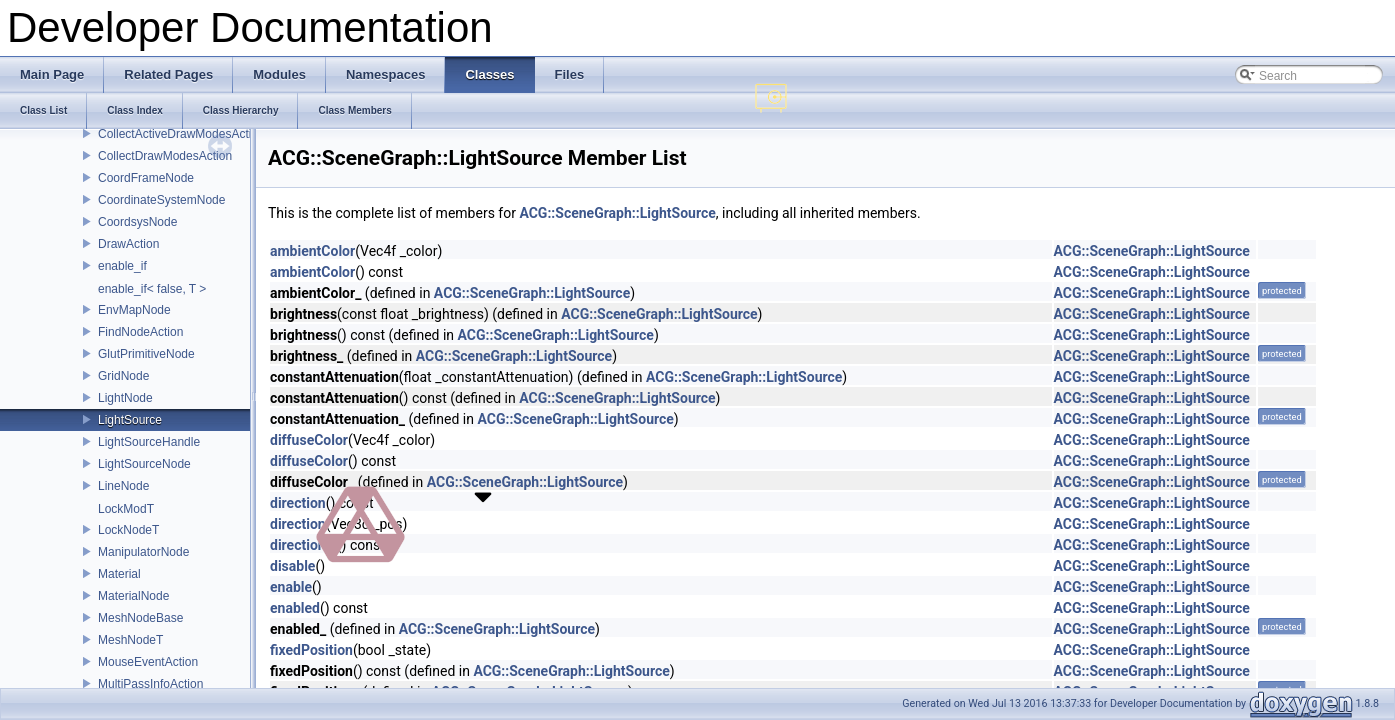 This screenshot has width=1395, height=720. What do you see at coordinates (360, 527) in the screenshot?
I see `open google drive` at bounding box center [360, 527].